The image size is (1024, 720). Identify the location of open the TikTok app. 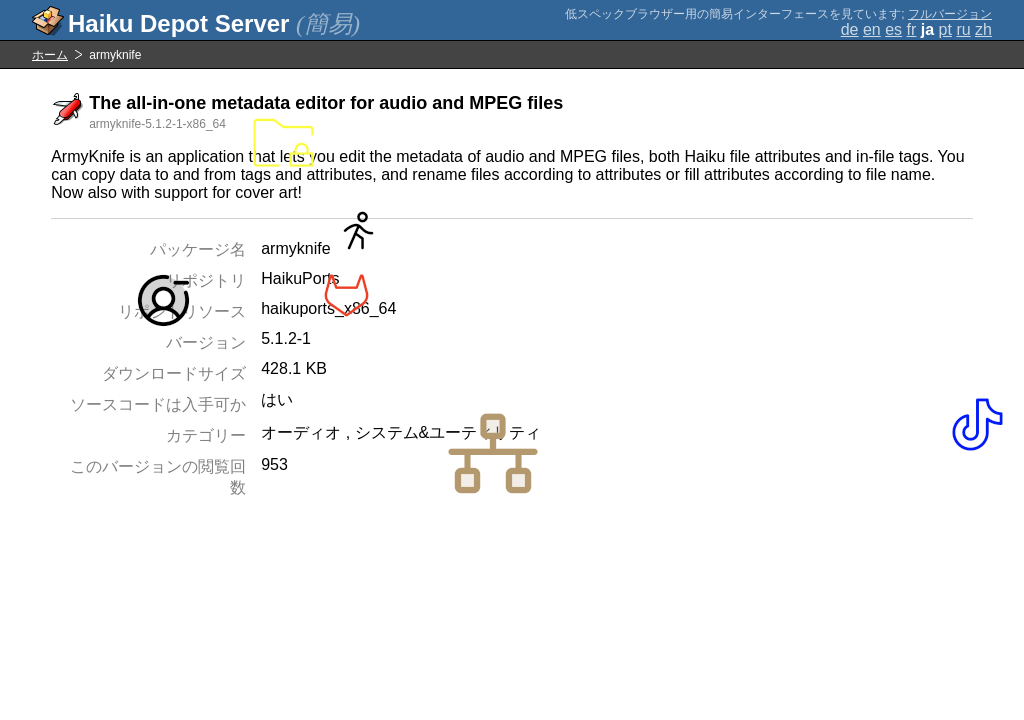
(977, 425).